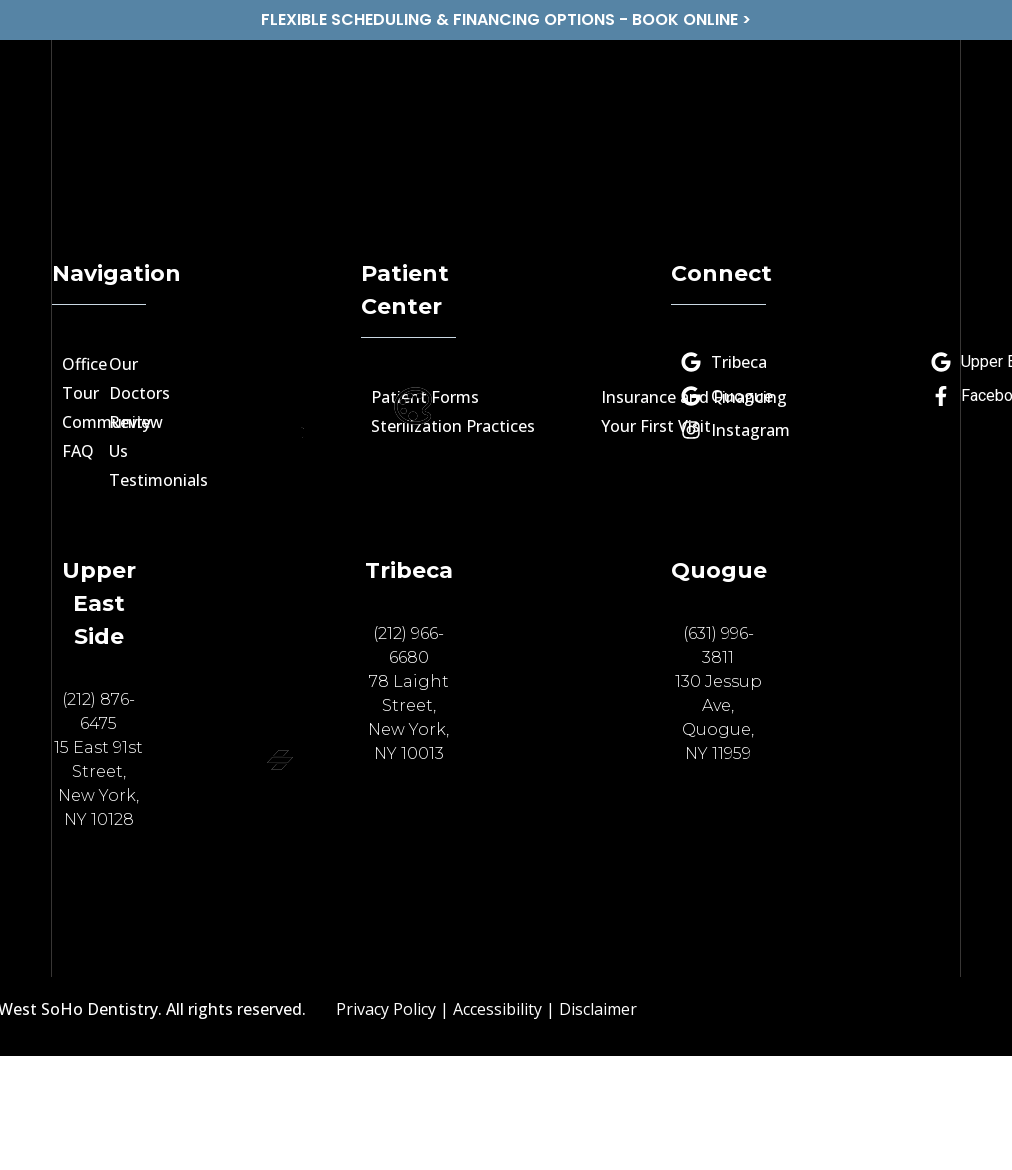  What do you see at coordinates (413, 406) in the screenshot?
I see `customize color or theme settings` at bounding box center [413, 406].